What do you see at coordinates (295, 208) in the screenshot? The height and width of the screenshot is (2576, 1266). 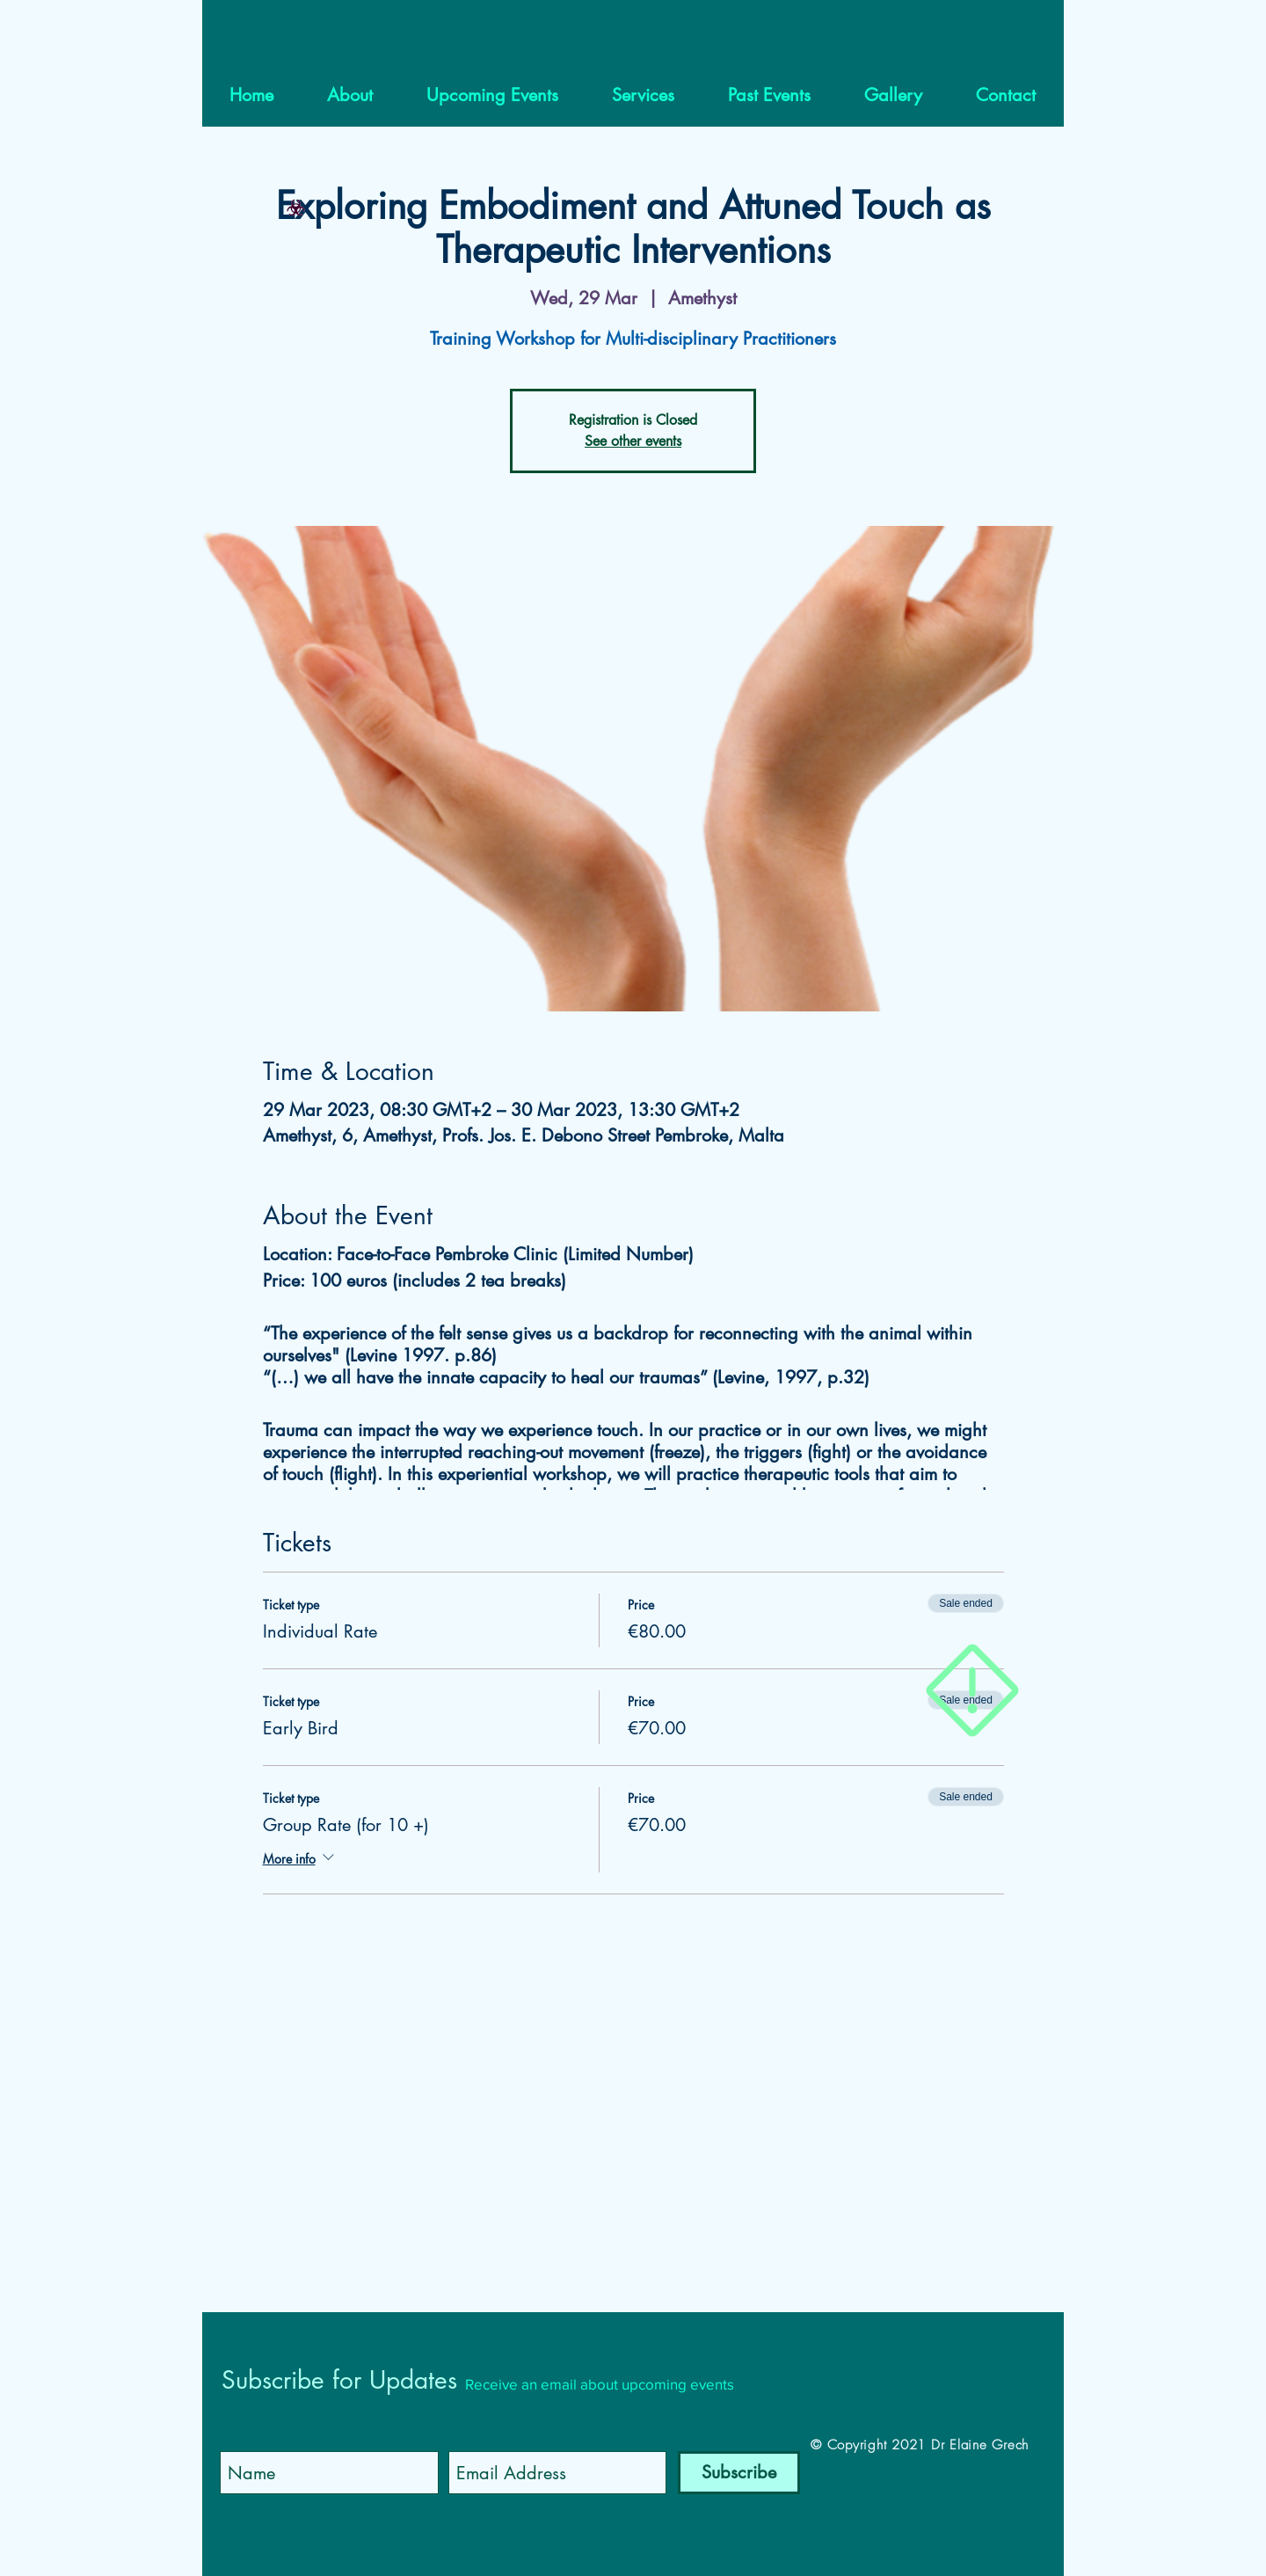 I see `indicates hazardous or dangerous content warning` at bounding box center [295, 208].